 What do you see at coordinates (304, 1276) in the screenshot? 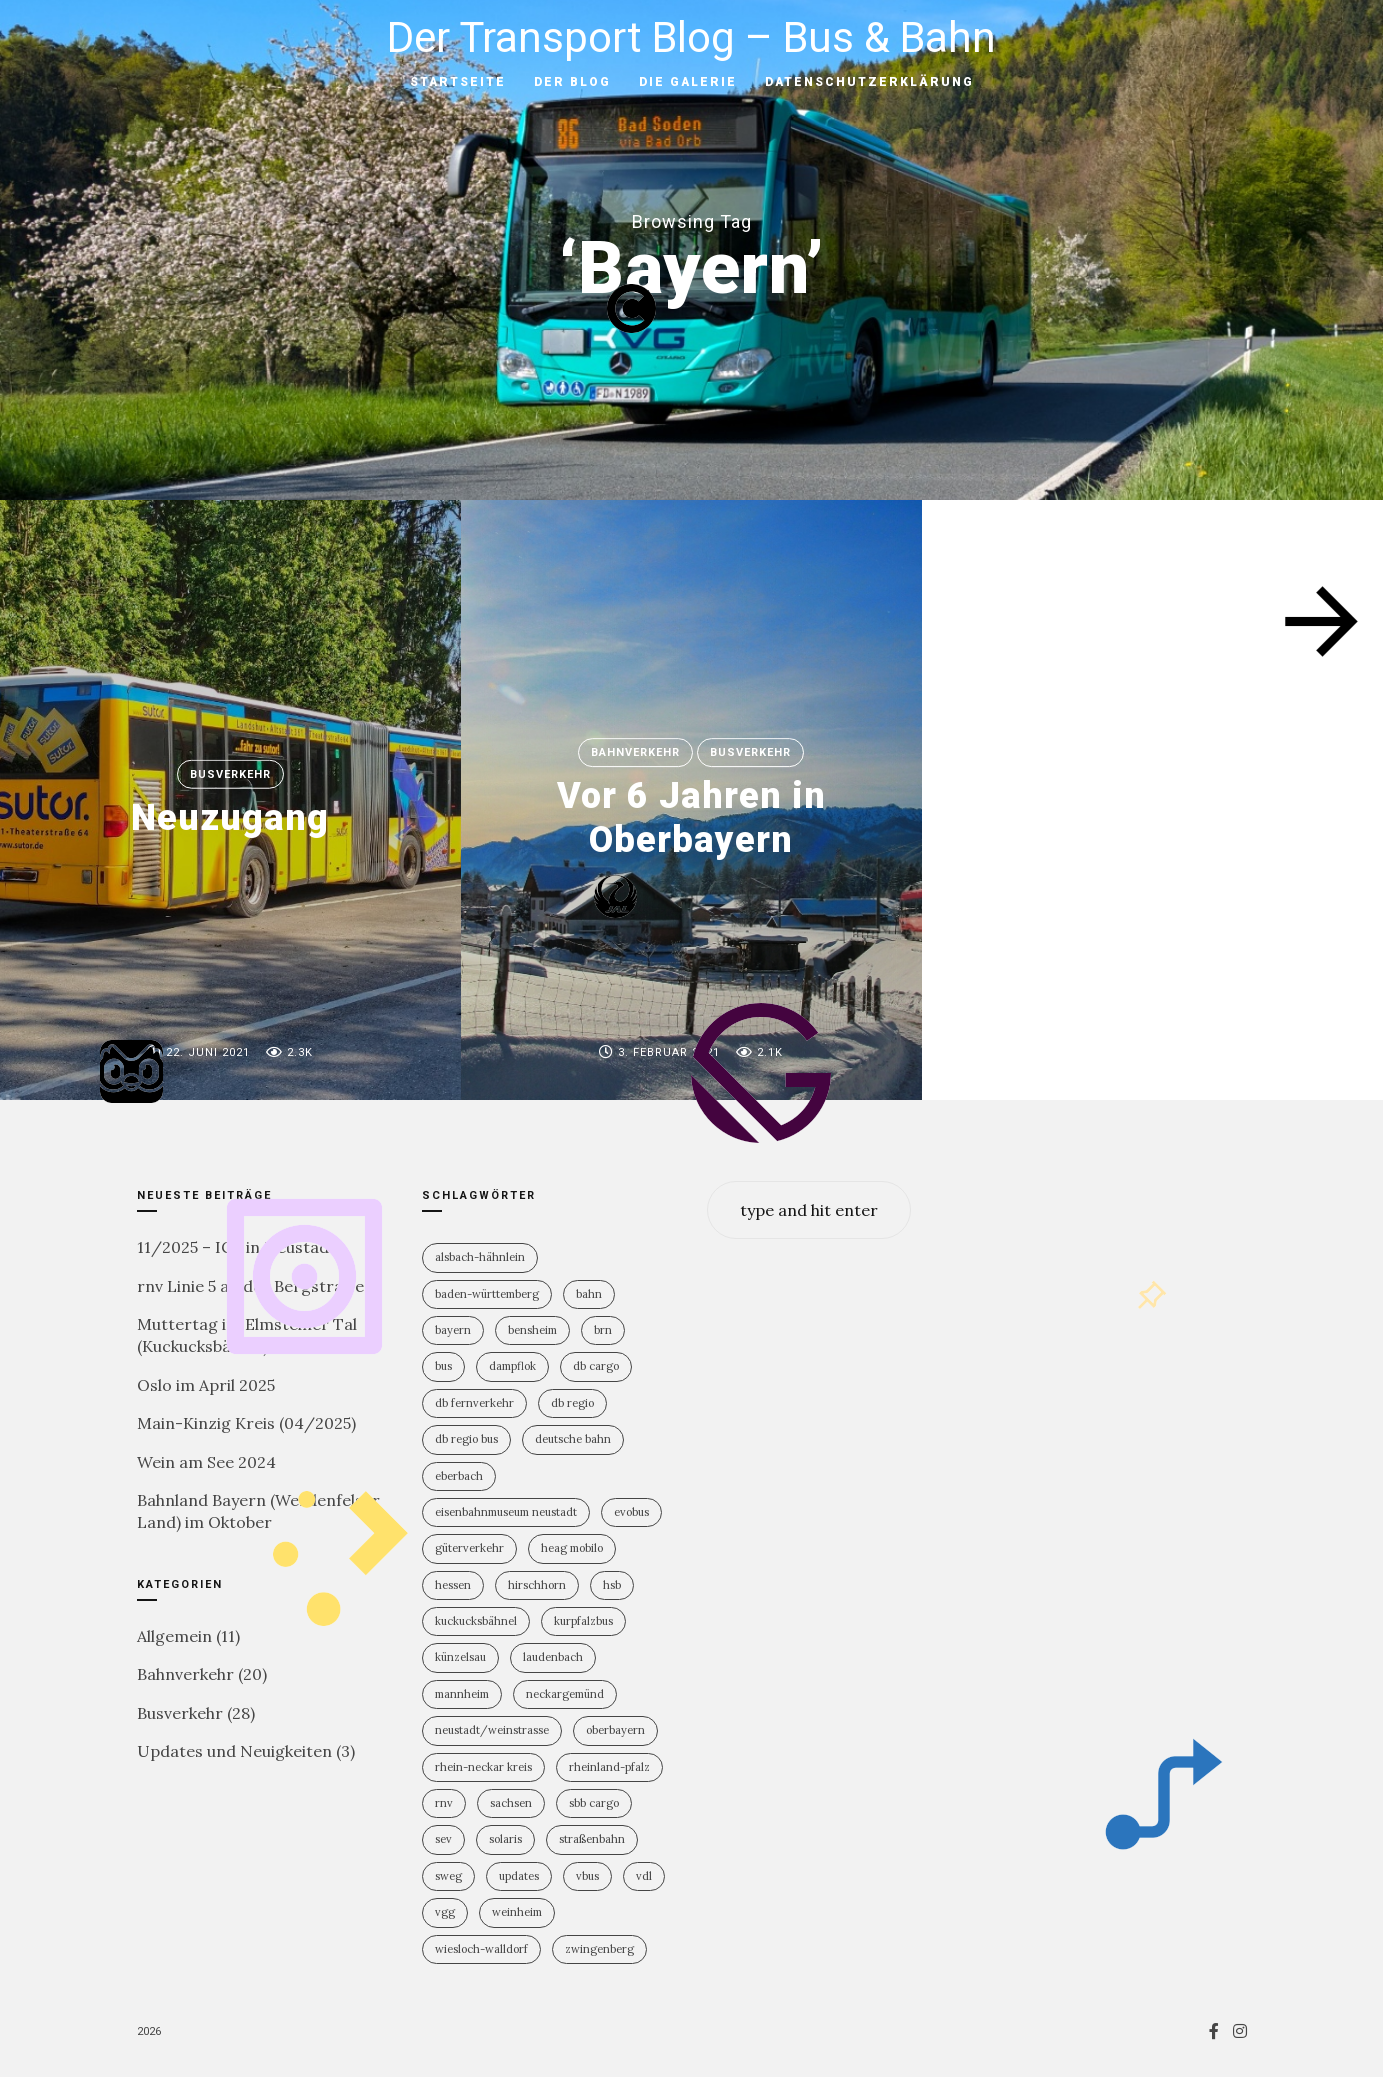
I see `adjust speaker or audio output settings` at bounding box center [304, 1276].